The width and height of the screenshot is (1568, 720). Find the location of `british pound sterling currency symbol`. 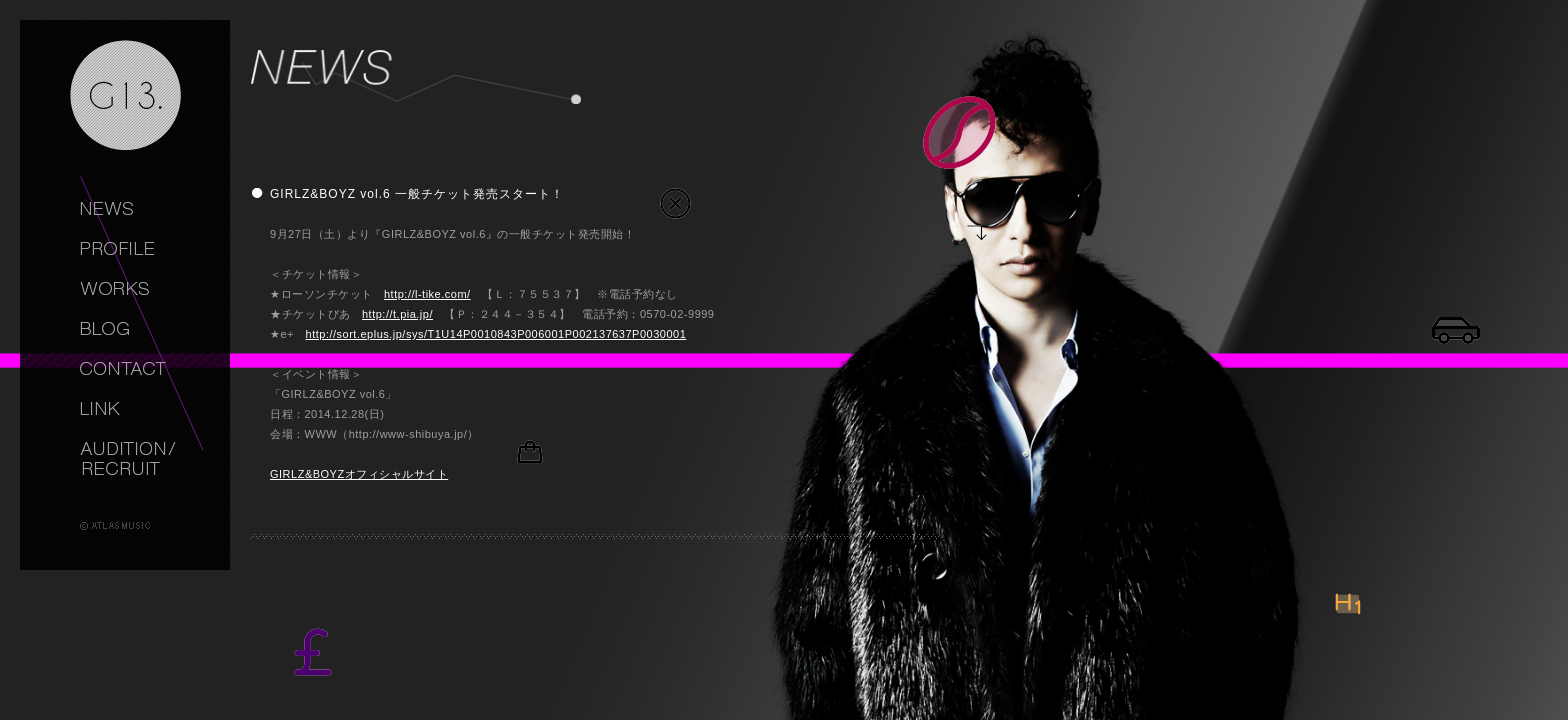

british pound sterling currency symbol is located at coordinates (315, 653).